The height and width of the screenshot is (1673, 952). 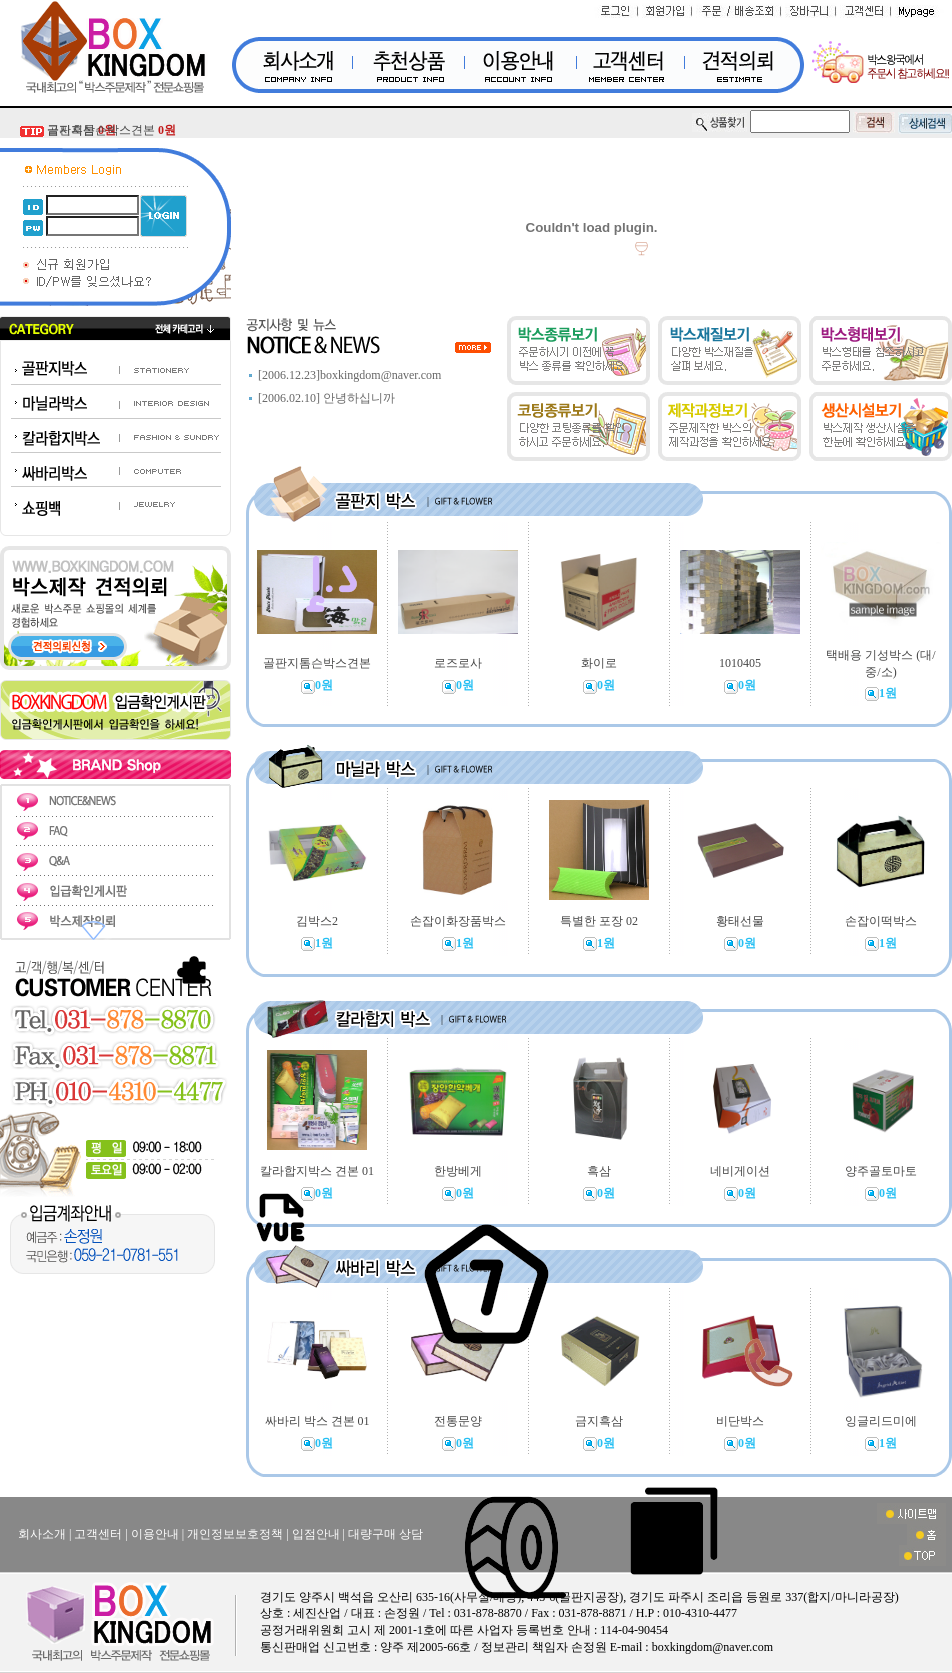 What do you see at coordinates (332, 585) in the screenshot?
I see `indicates price or amount in UAE dirhams` at bounding box center [332, 585].